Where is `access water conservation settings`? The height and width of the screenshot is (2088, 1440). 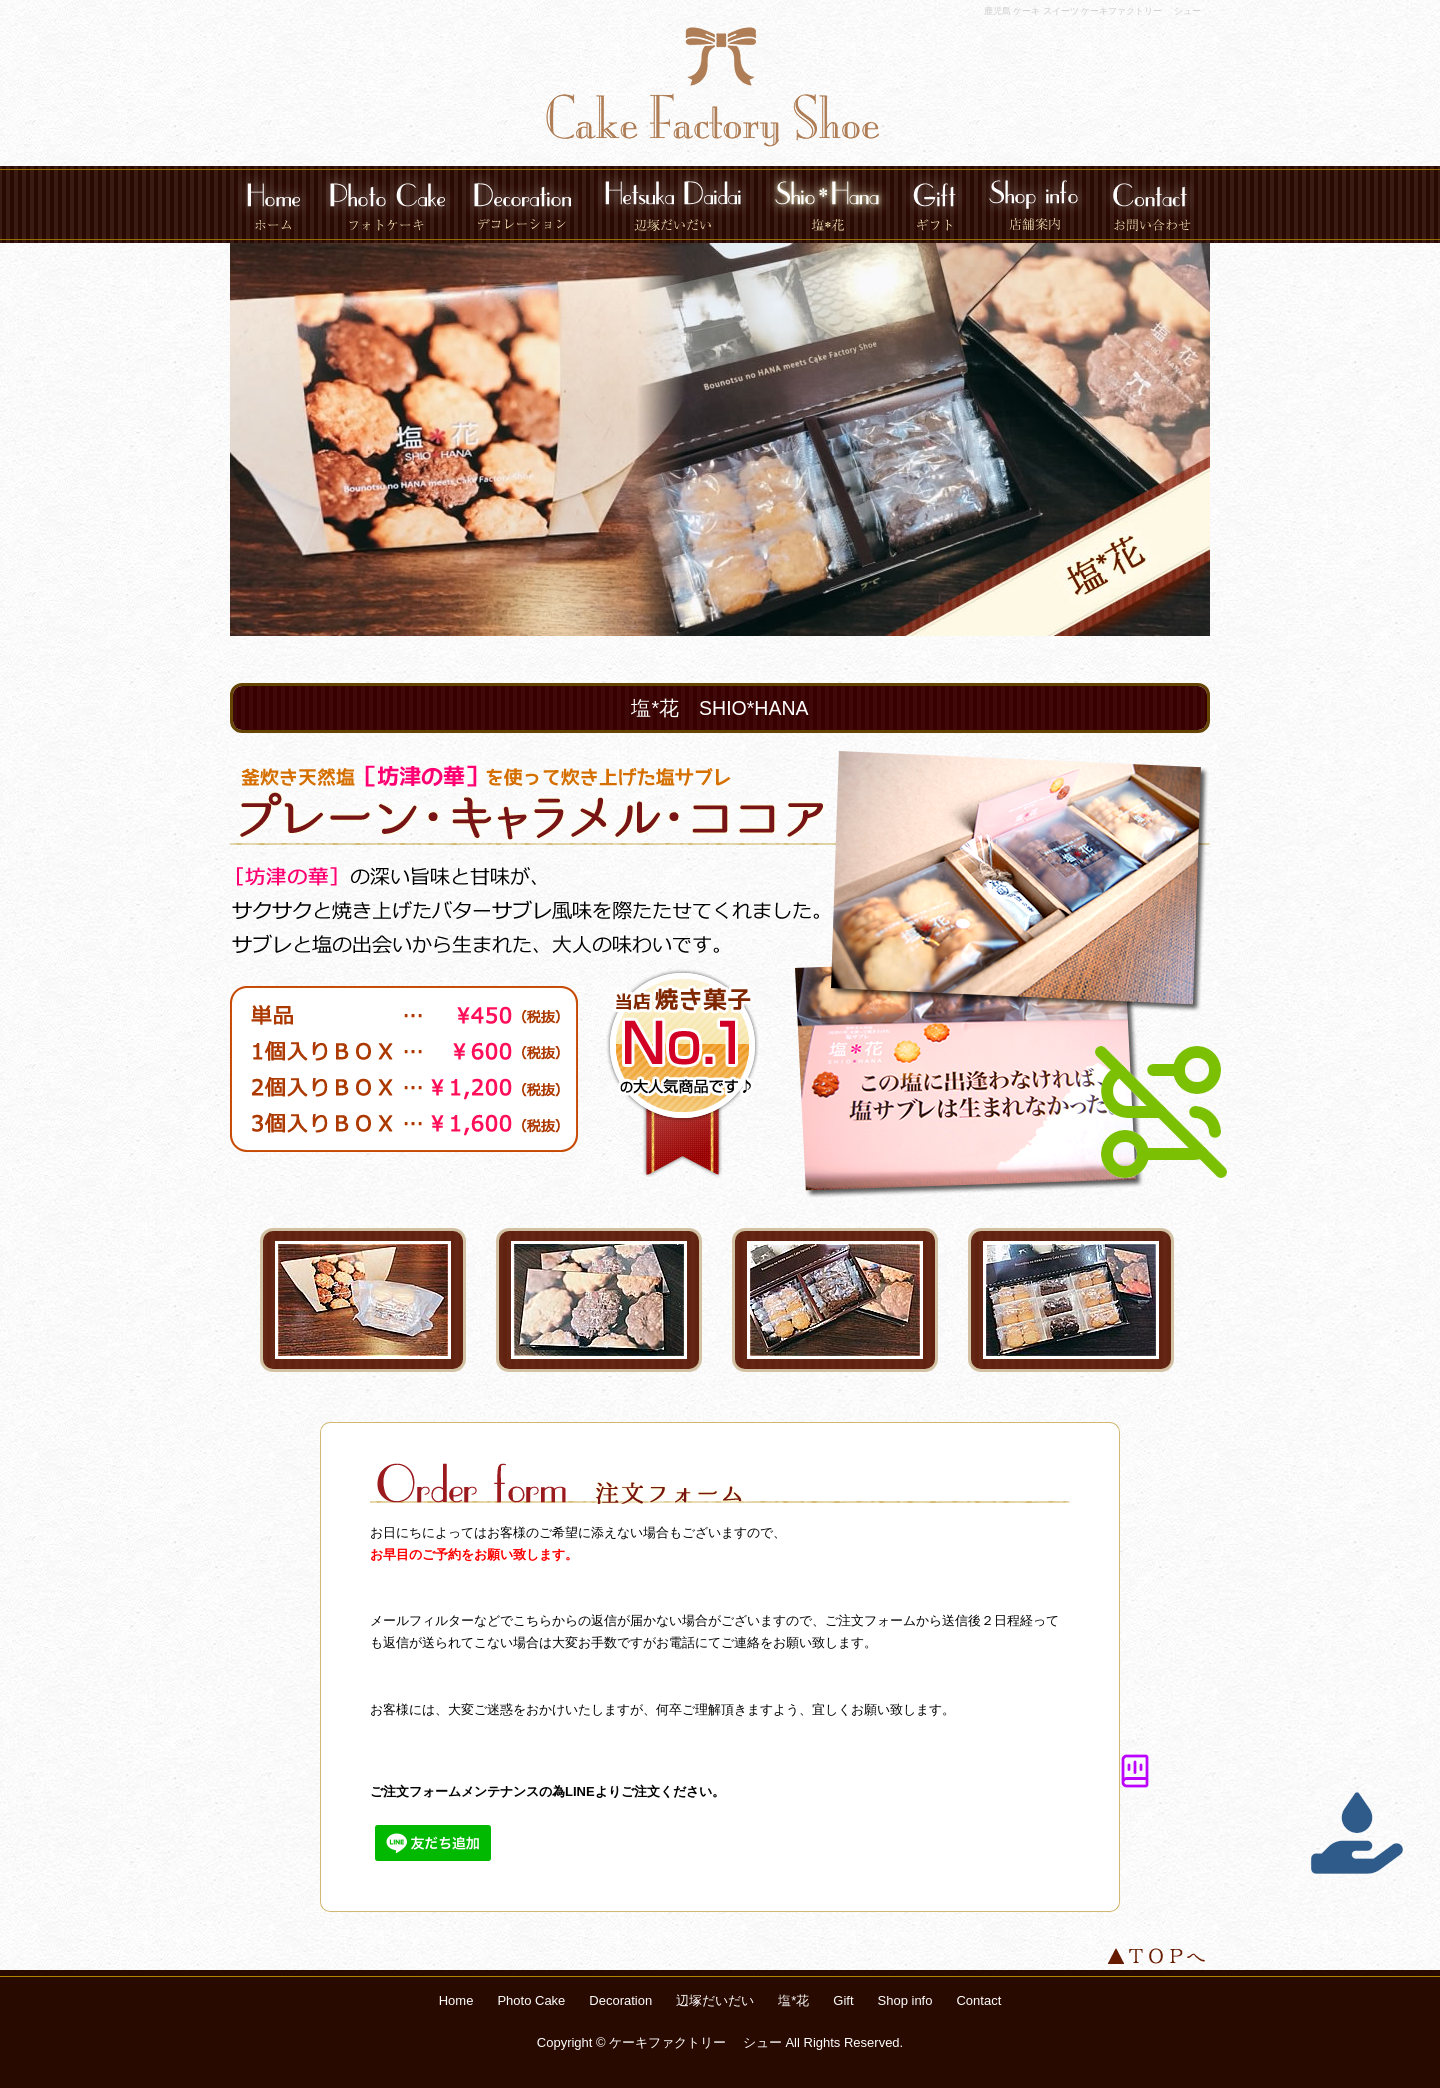
access water conservation settings is located at coordinates (1357, 1833).